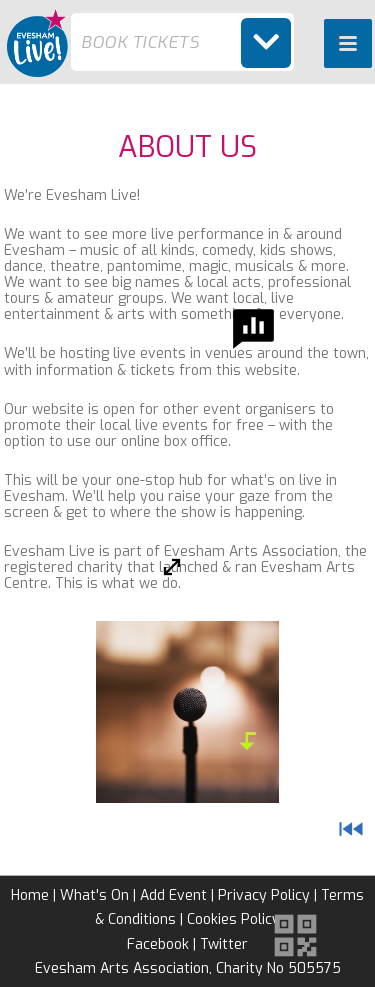  I want to click on expand content to full screen, so click(172, 567).